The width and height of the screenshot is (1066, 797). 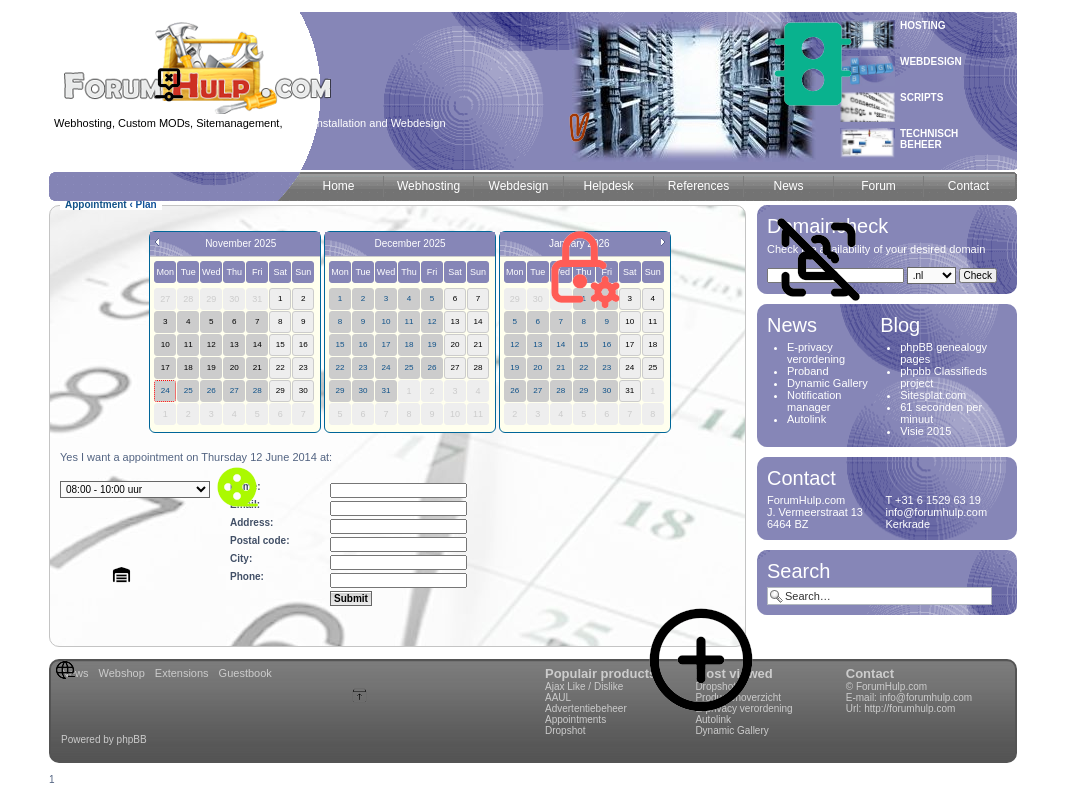 What do you see at coordinates (169, 84) in the screenshot?
I see `remove an event from the timeline` at bounding box center [169, 84].